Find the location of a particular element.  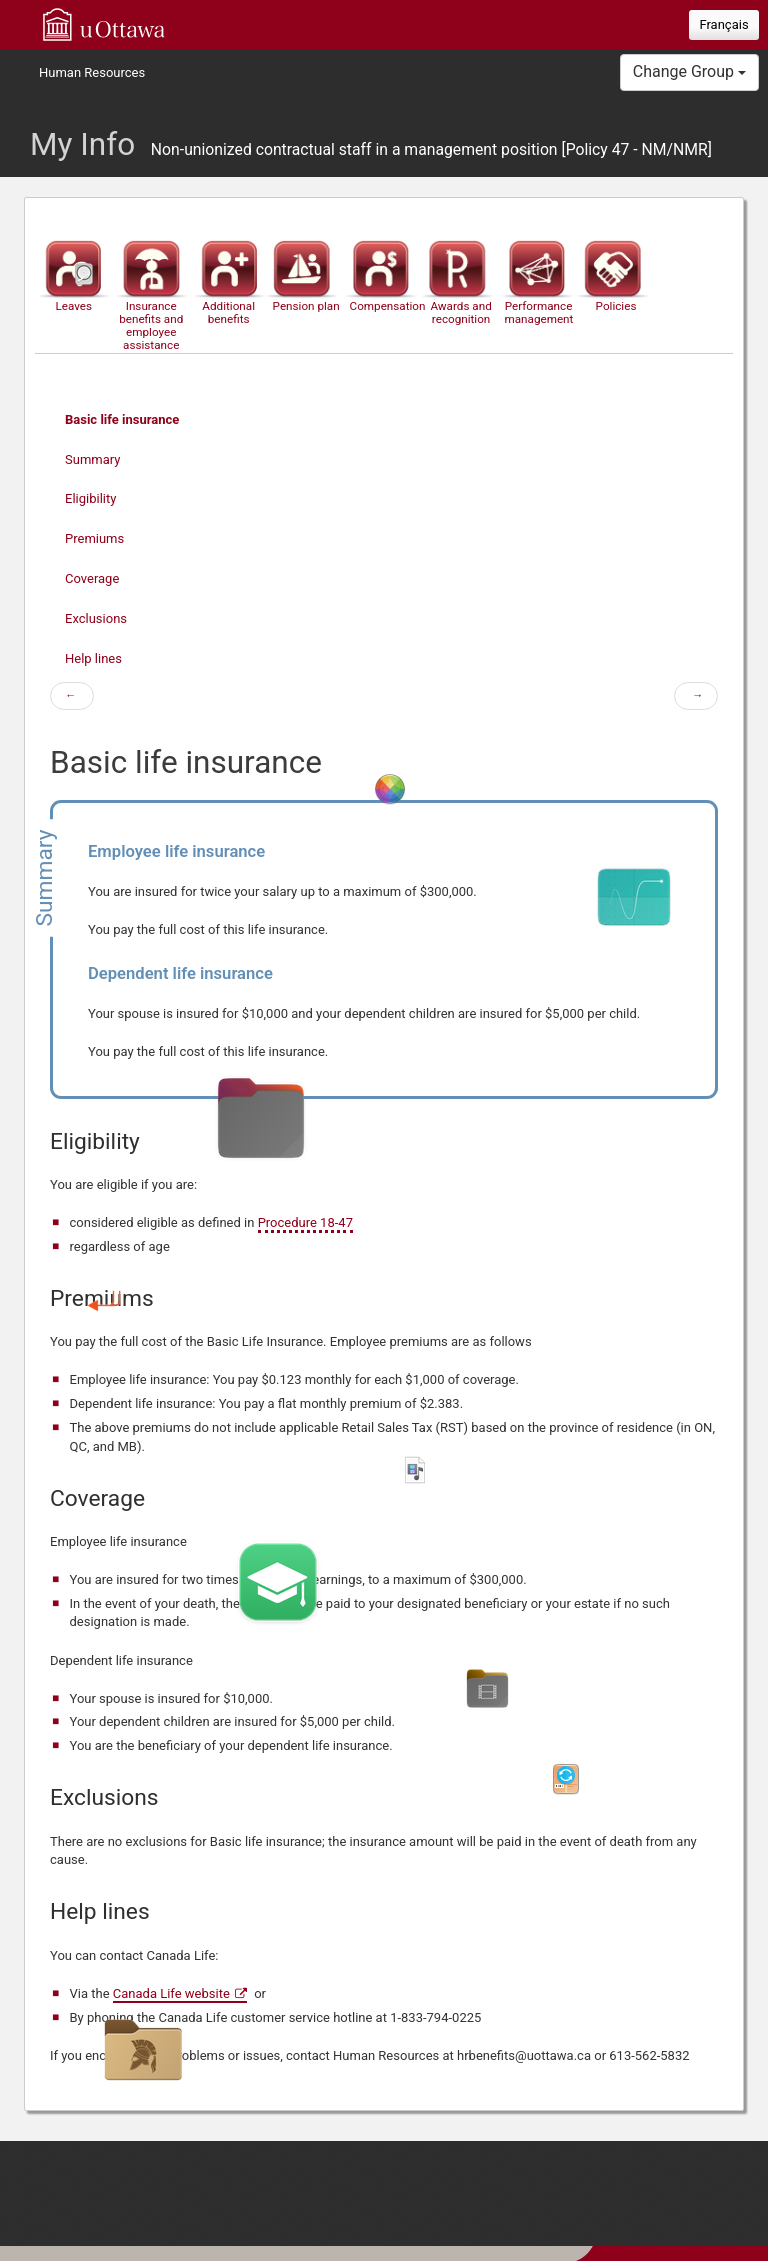

open file folder is located at coordinates (261, 1118).